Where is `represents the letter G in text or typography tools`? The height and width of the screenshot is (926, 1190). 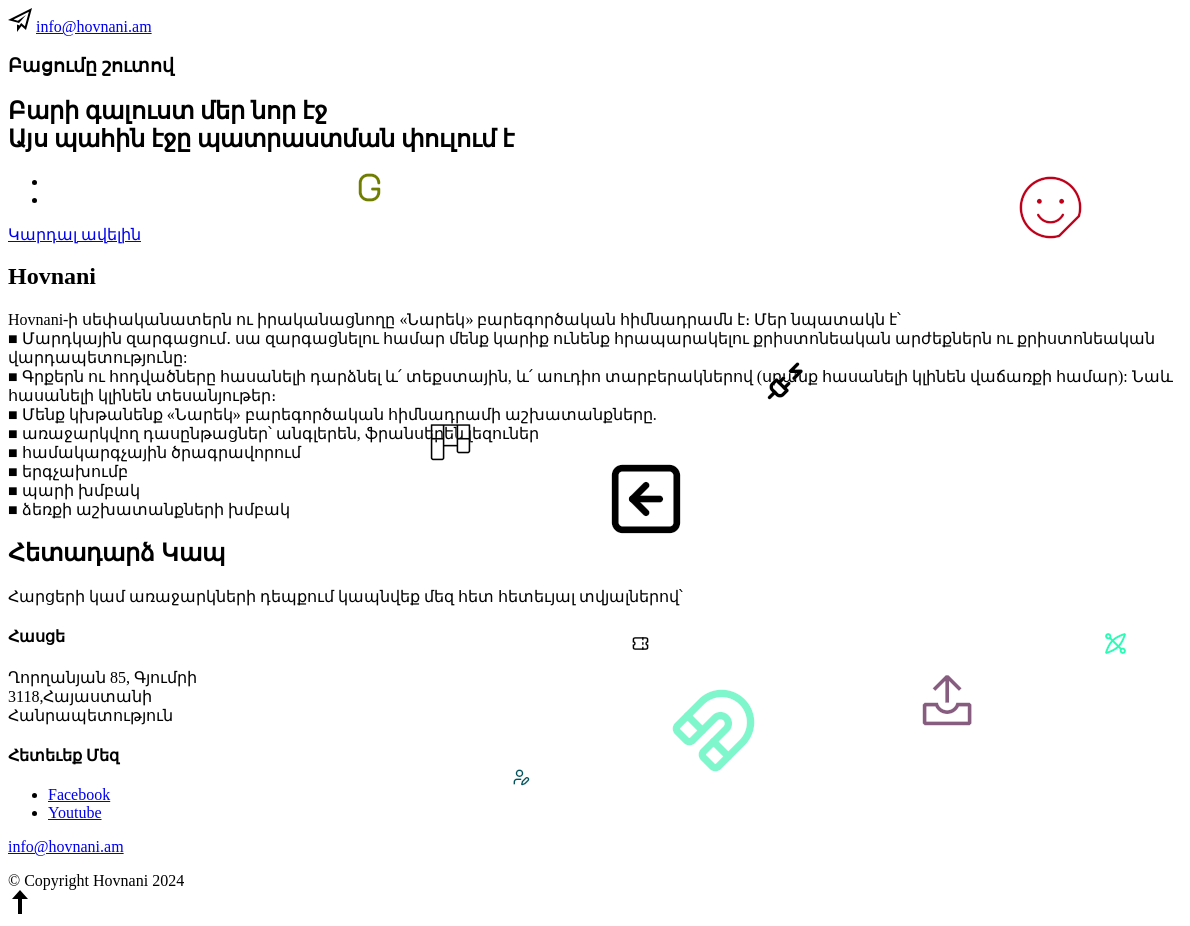 represents the letter G in text or typography tools is located at coordinates (369, 187).